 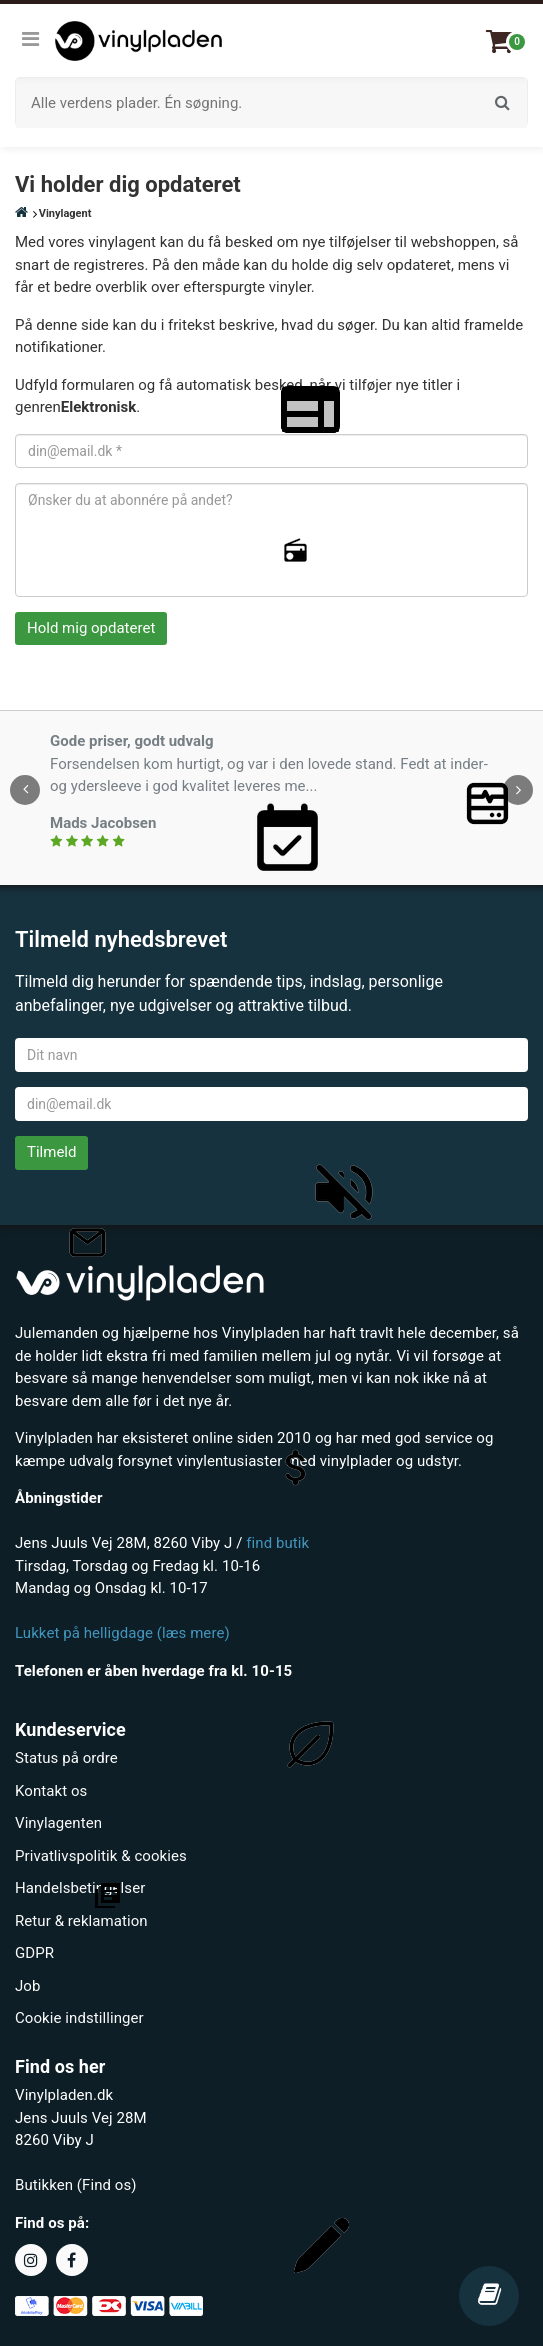 What do you see at coordinates (487, 803) in the screenshot?
I see `view heart rate or vital signs data` at bounding box center [487, 803].